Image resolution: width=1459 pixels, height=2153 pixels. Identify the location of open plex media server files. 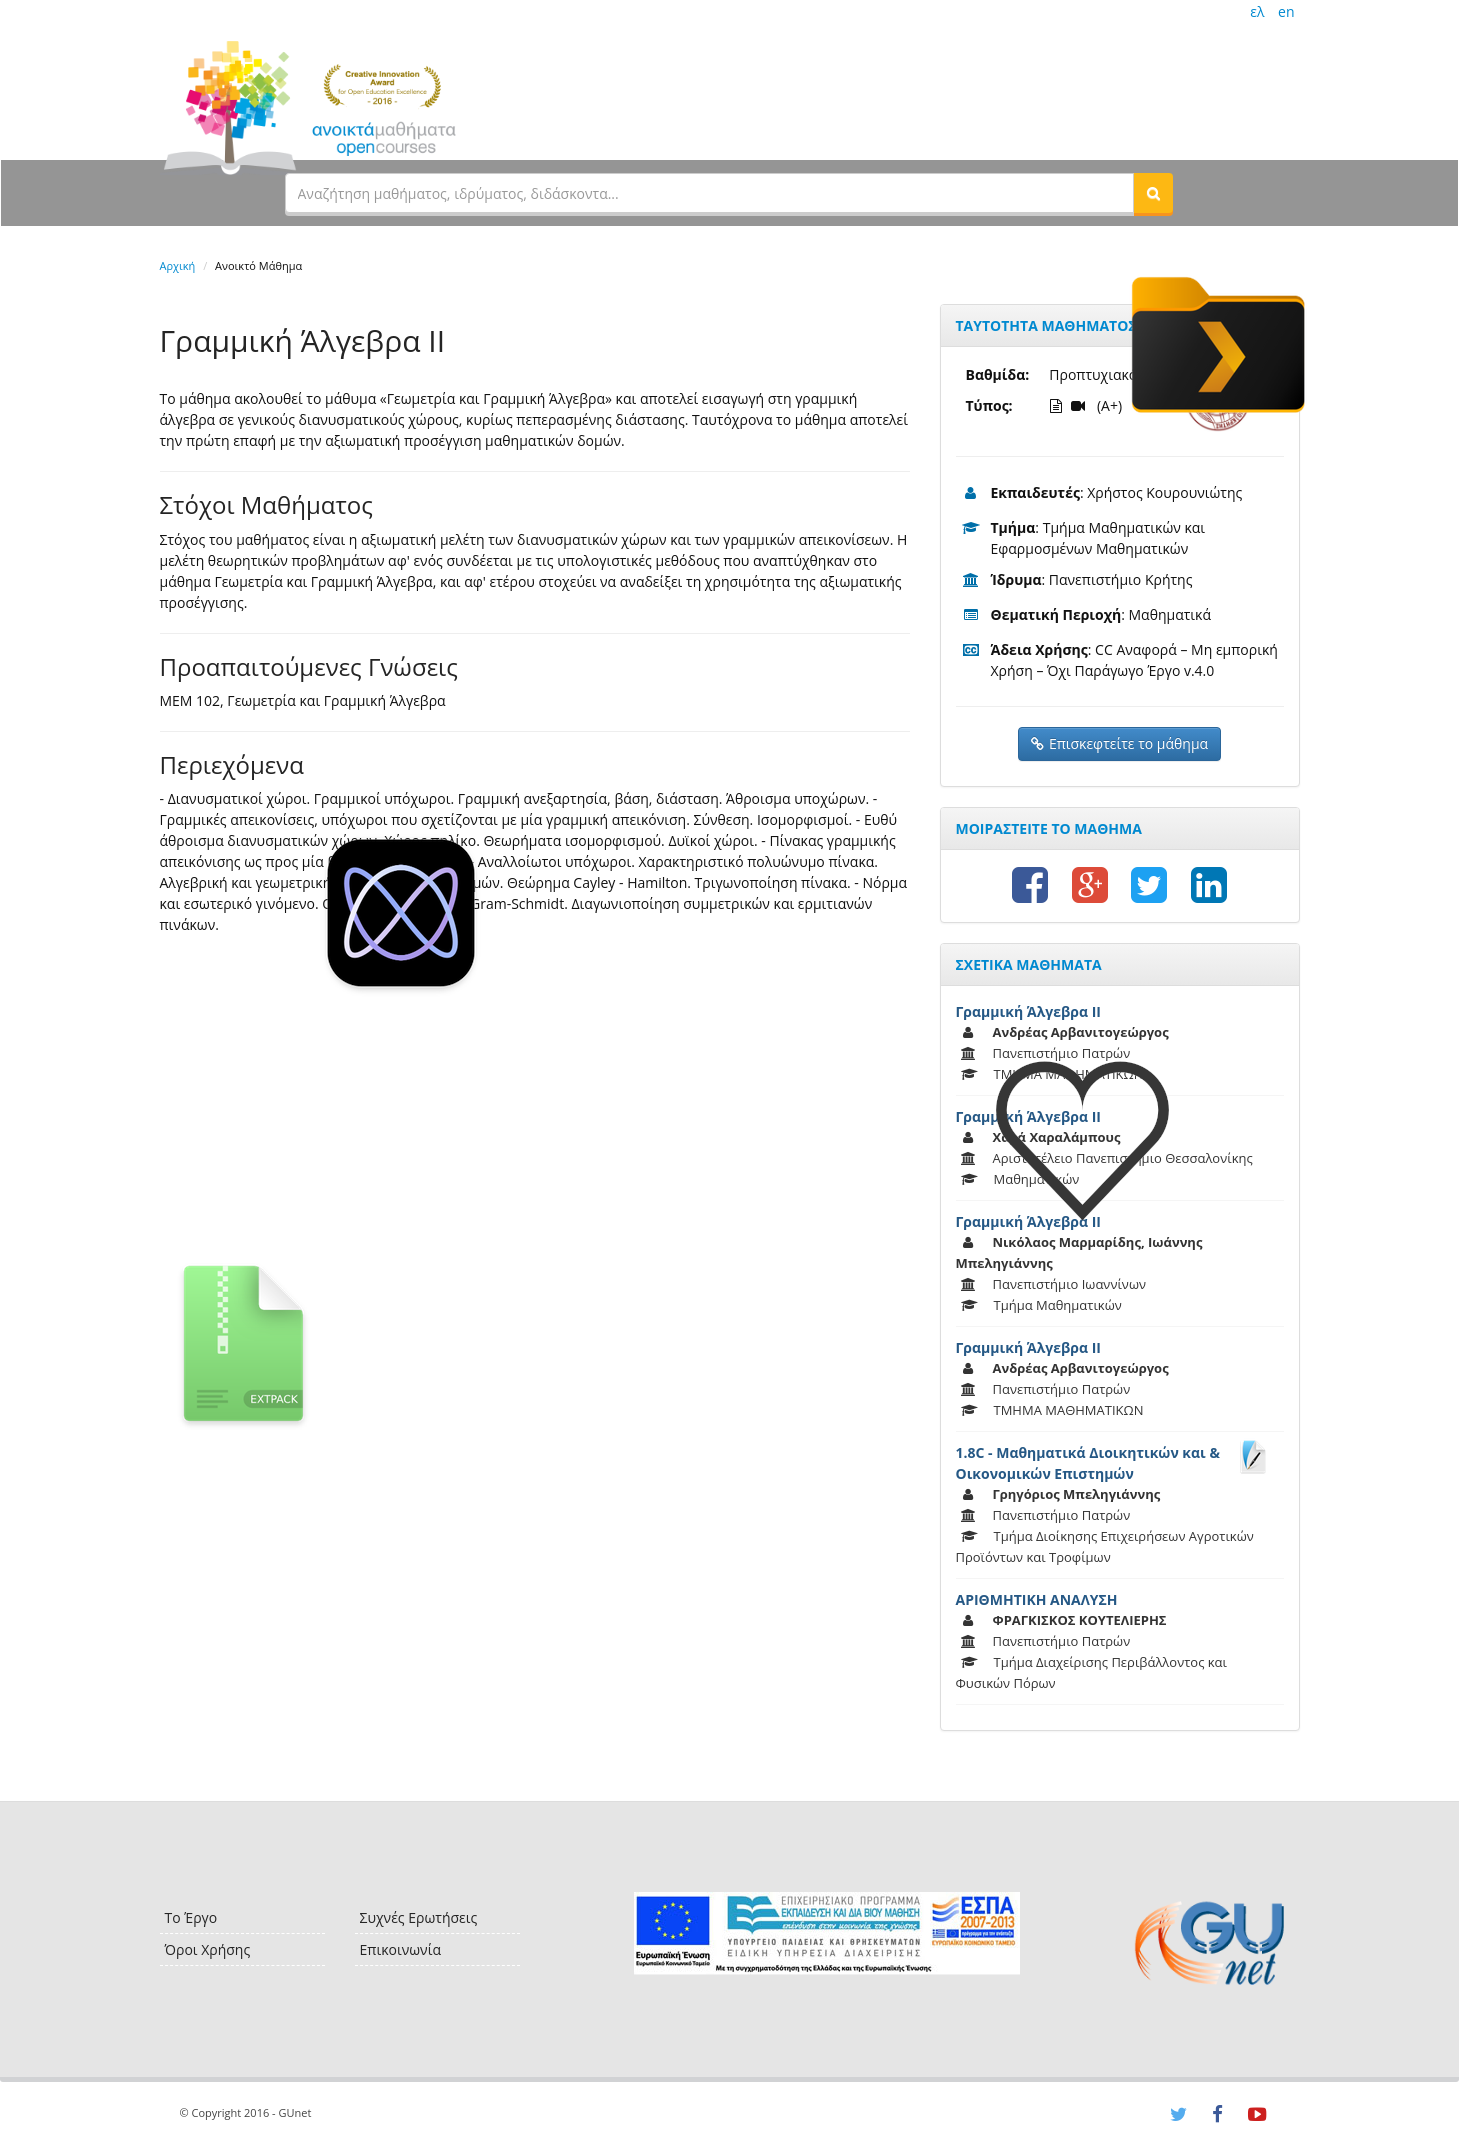
(1217, 349).